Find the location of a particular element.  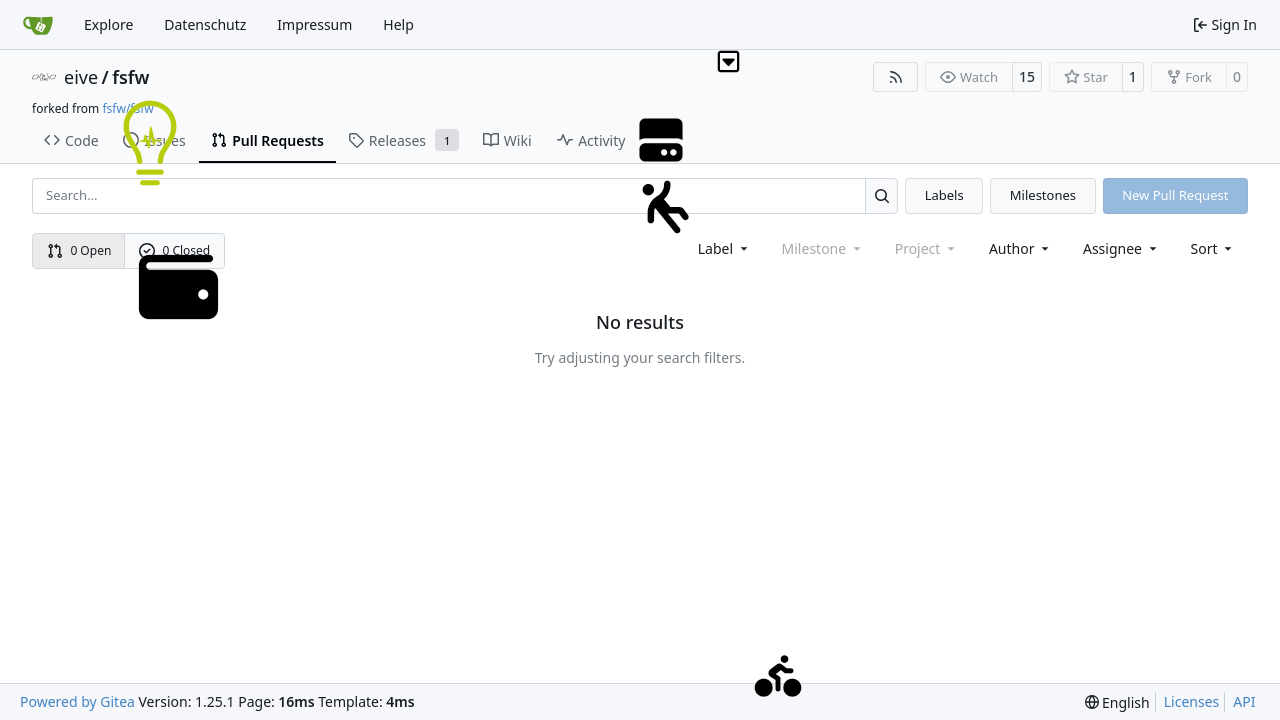

access your wallet or payment methods is located at coordinates (178, 289).